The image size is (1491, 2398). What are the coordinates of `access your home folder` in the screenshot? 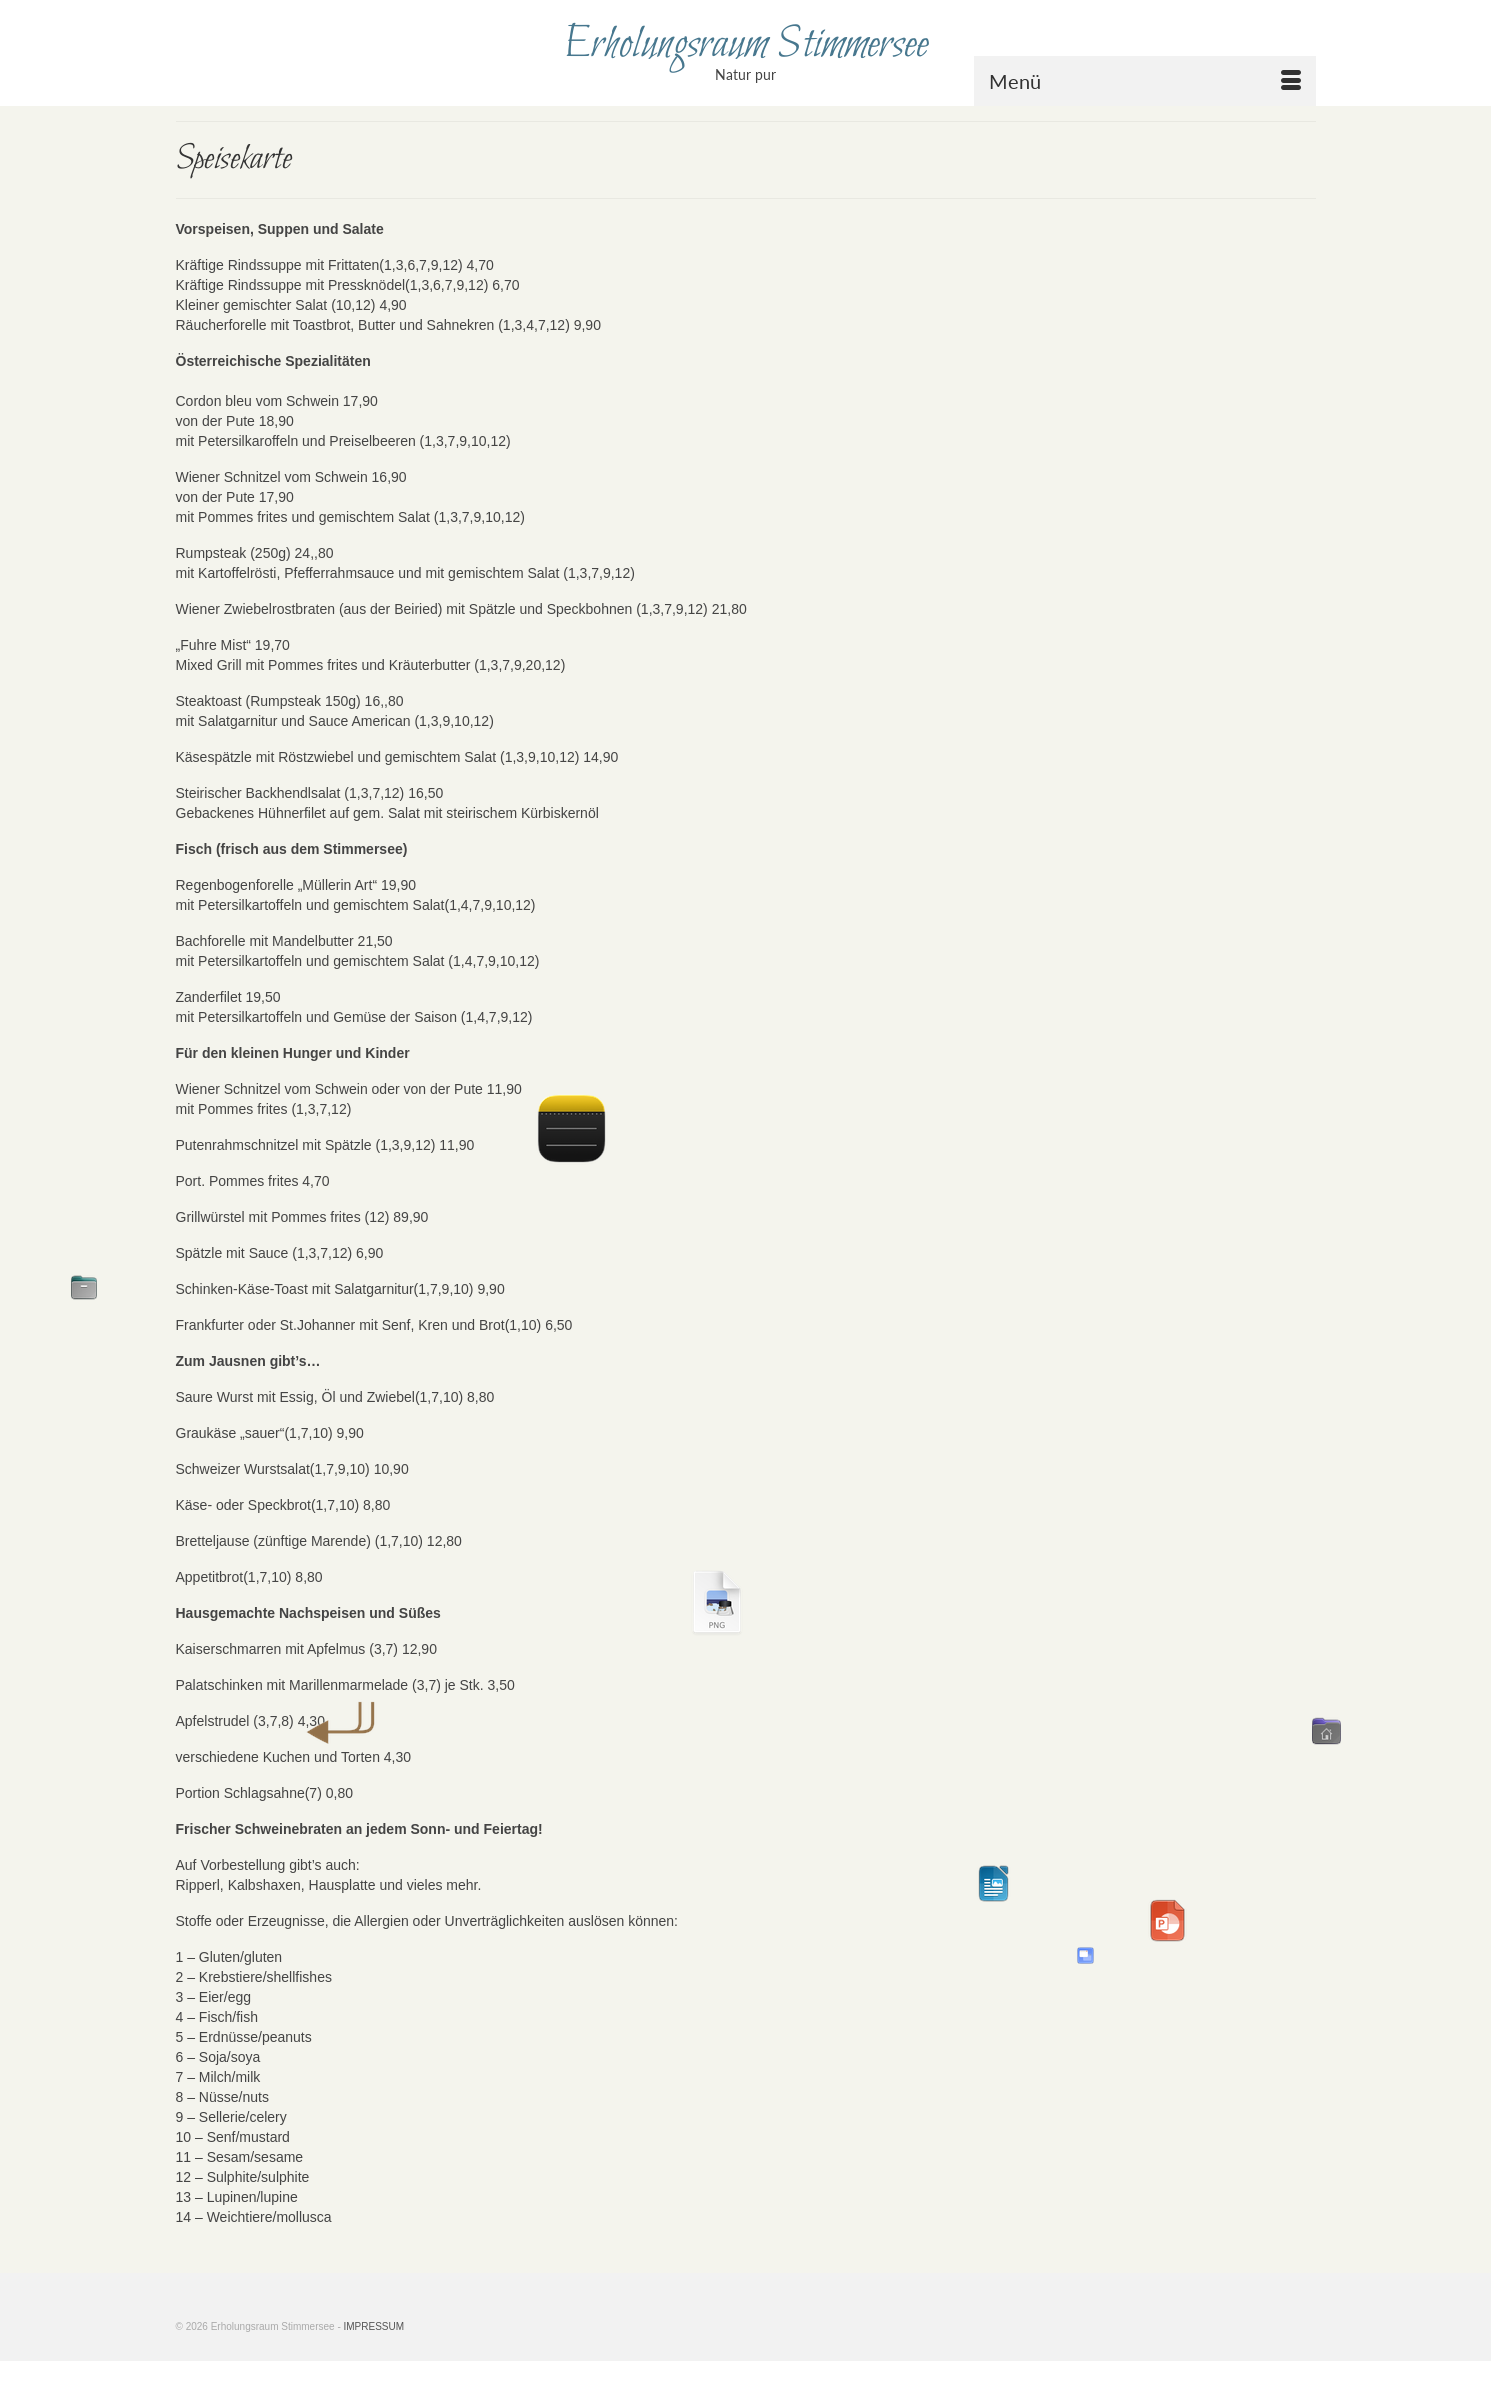 It's located at (1326, 1730).